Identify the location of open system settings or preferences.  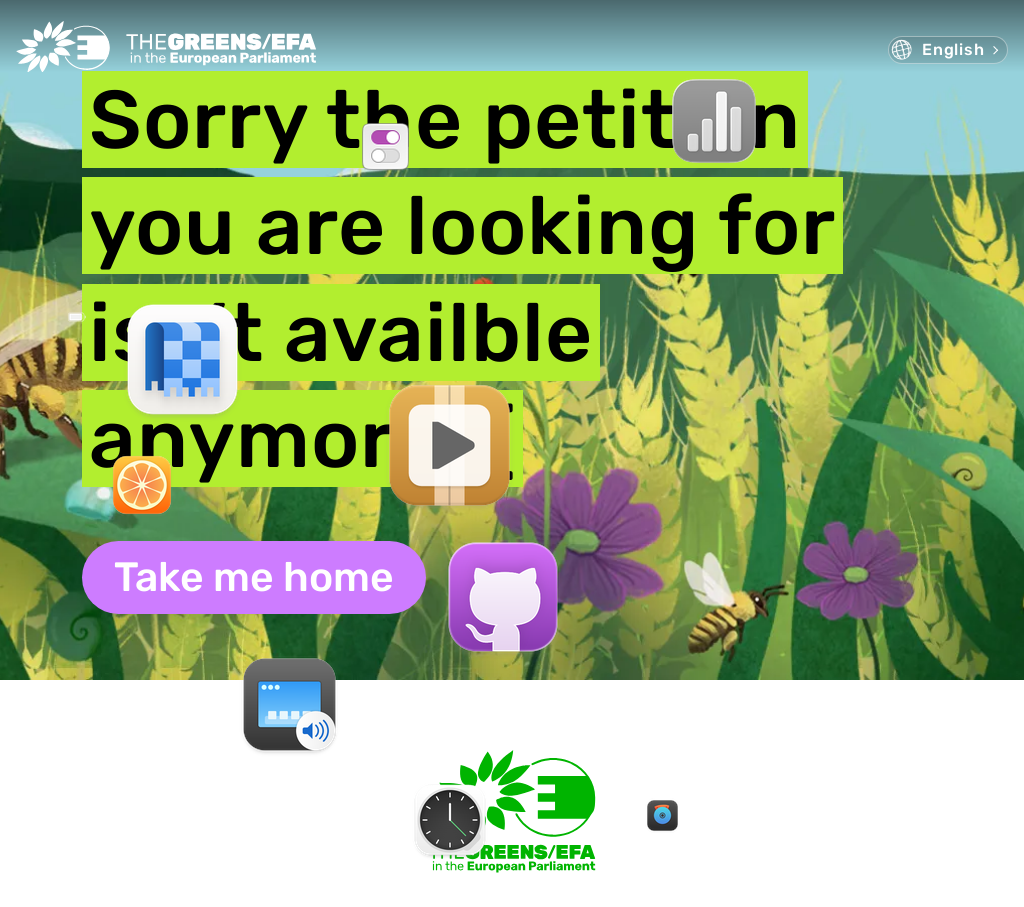
(385, 146).